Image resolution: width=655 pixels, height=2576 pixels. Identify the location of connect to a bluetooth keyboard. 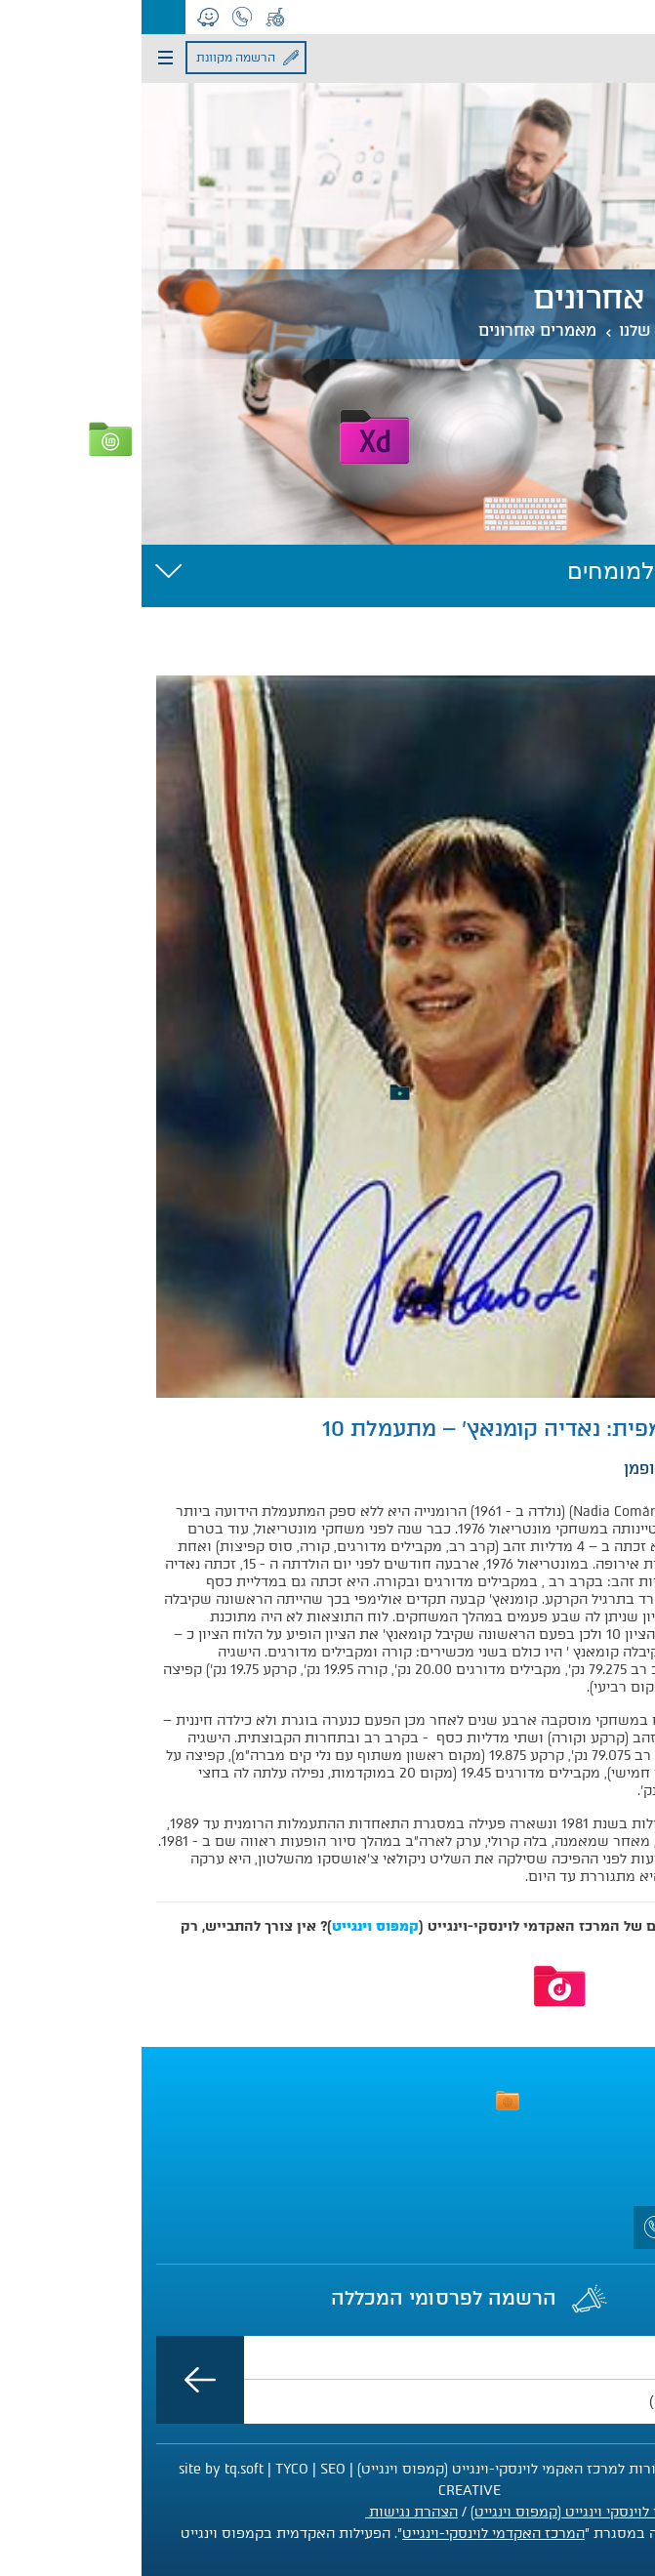
(525, 513).